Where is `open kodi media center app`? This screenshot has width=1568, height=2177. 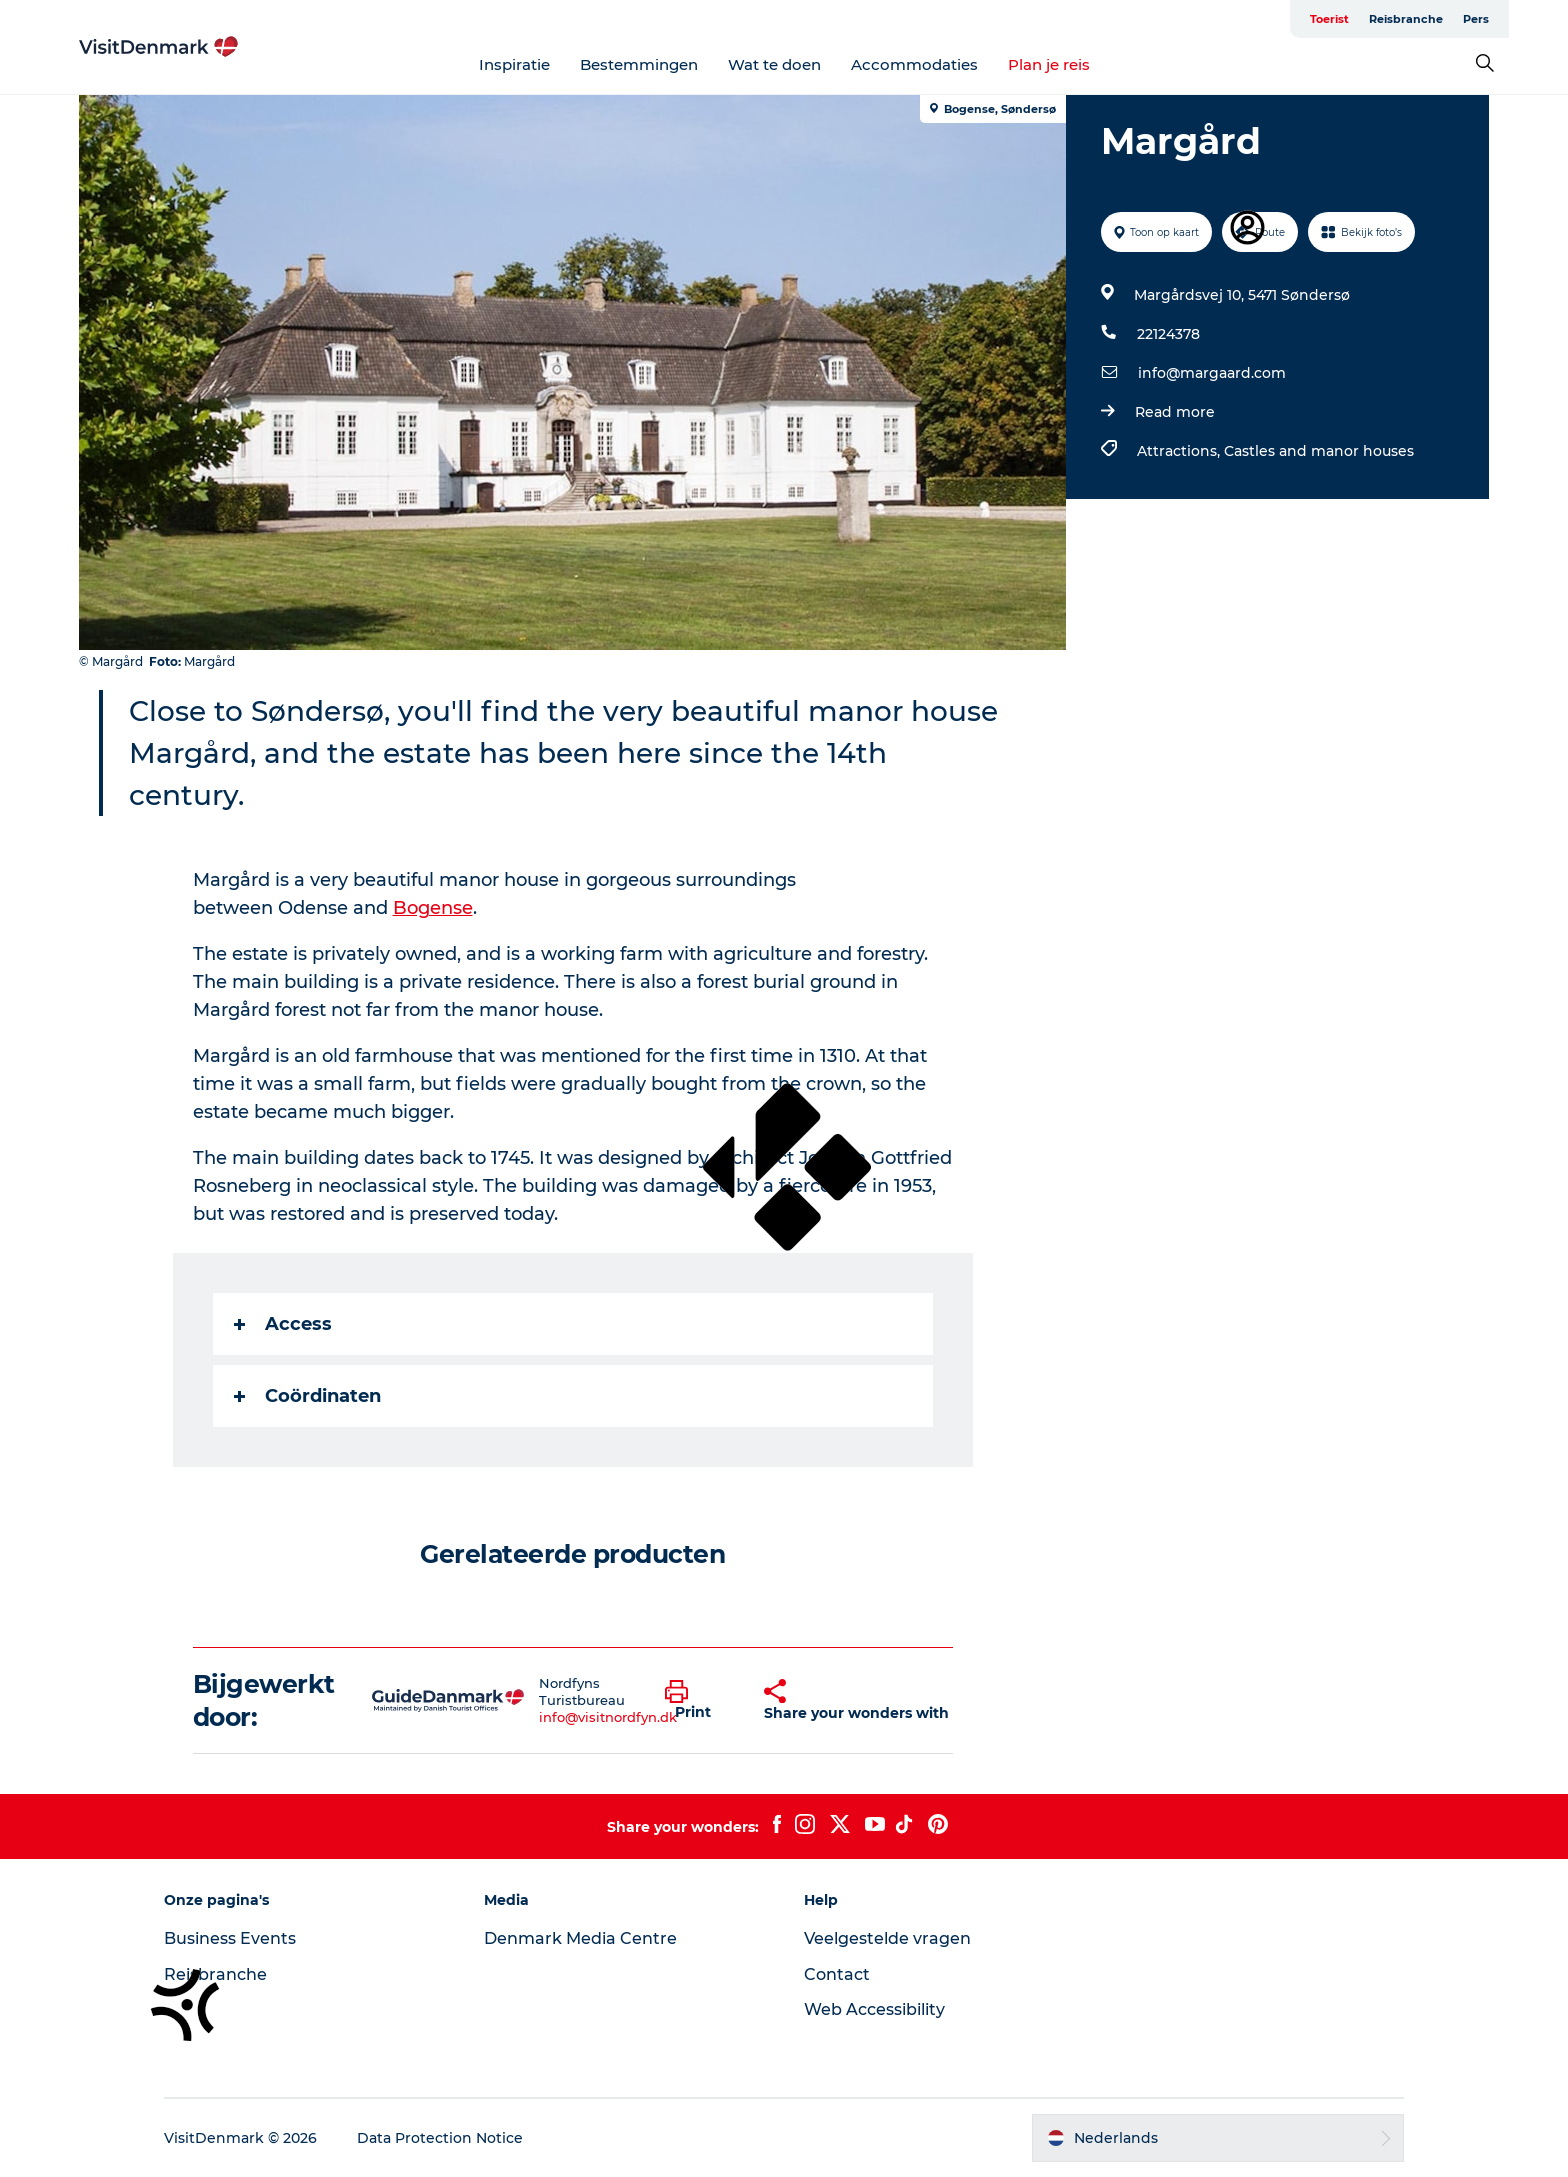
open kodi media center app is located at coordinates (787, 1167).